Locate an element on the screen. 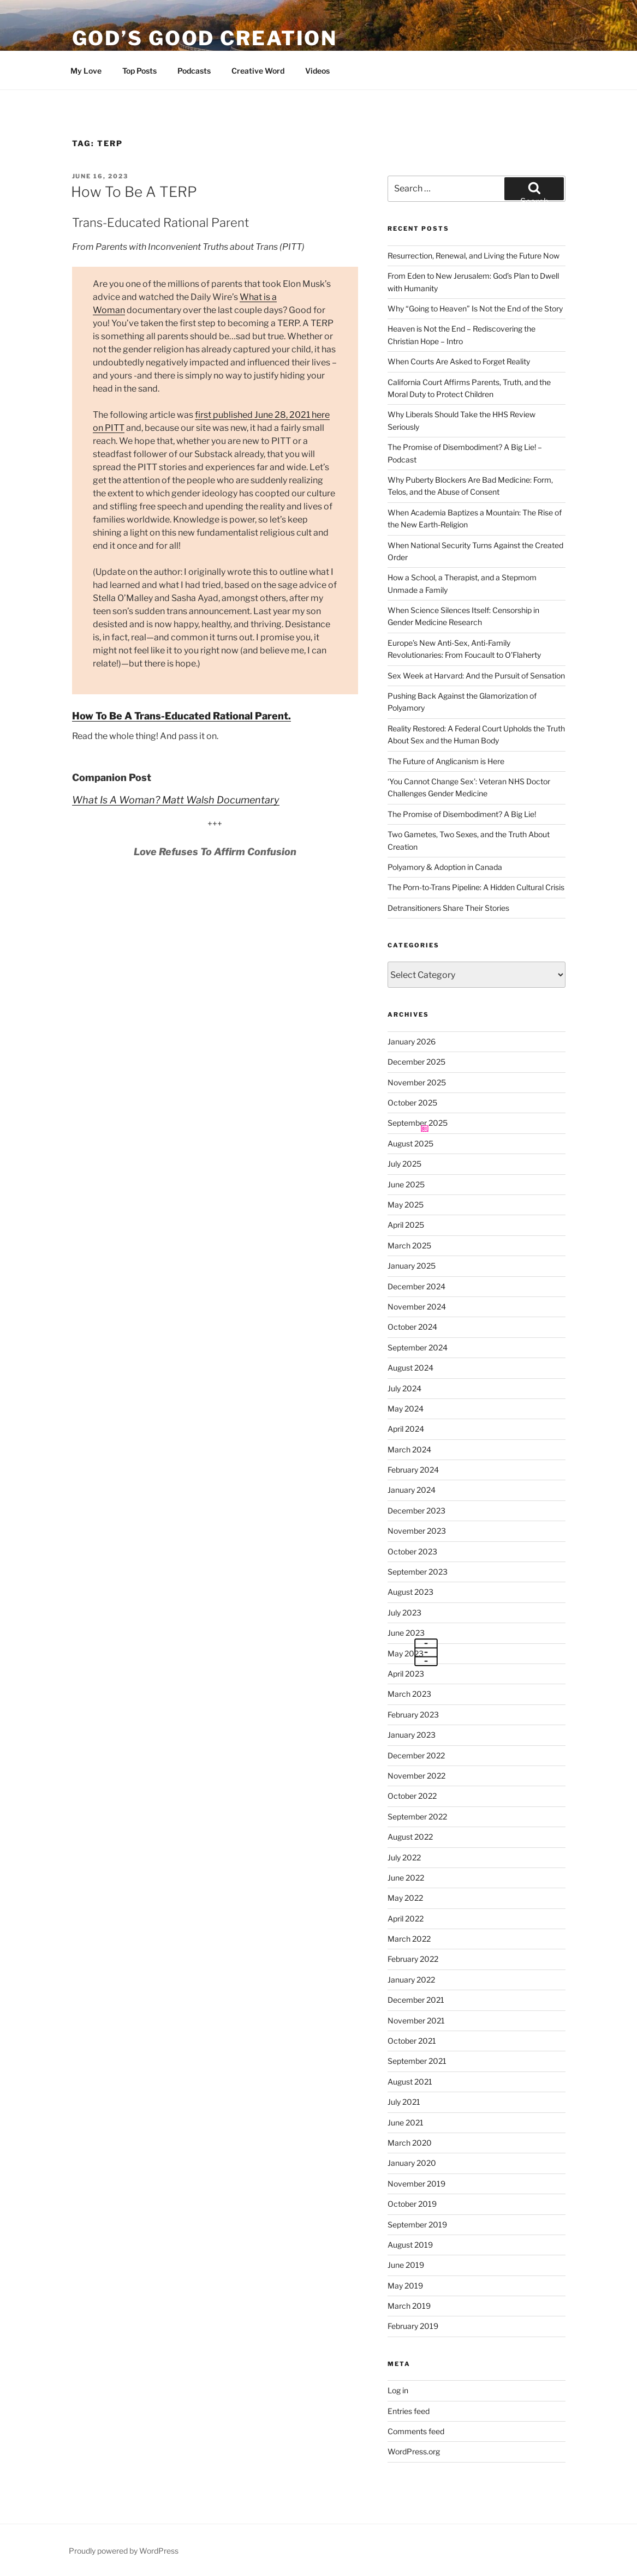 The height and width of the screenshot is (2576, 637). view news or articles is located at coordinates (425, 1128).